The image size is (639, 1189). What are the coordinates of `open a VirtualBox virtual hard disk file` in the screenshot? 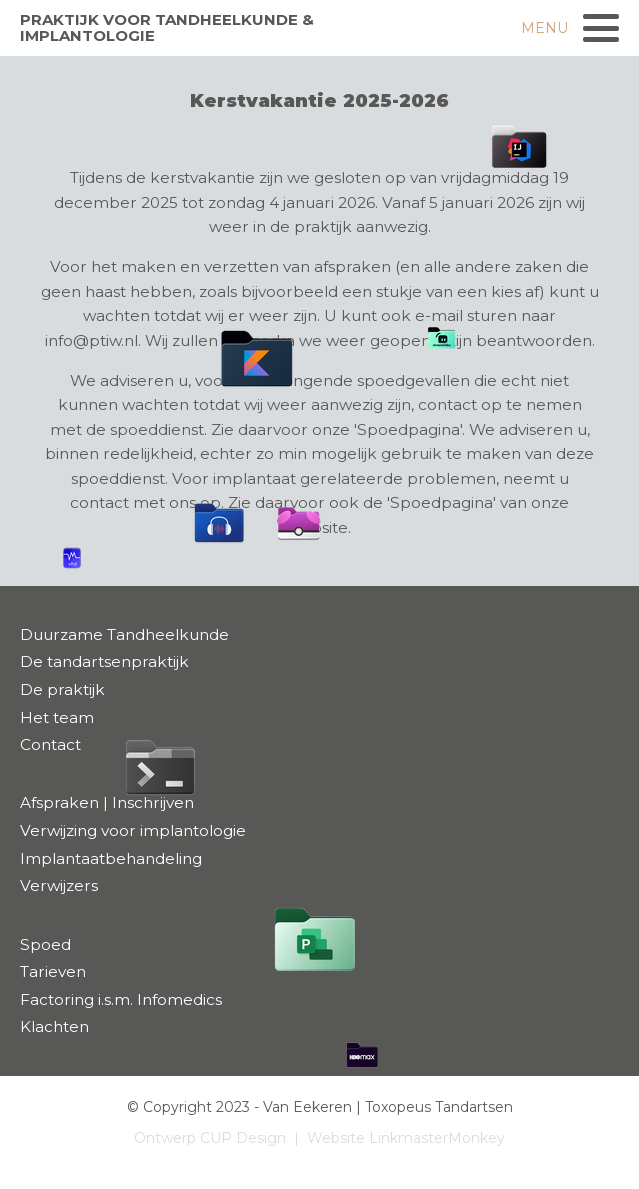 It's located at (72, 558).